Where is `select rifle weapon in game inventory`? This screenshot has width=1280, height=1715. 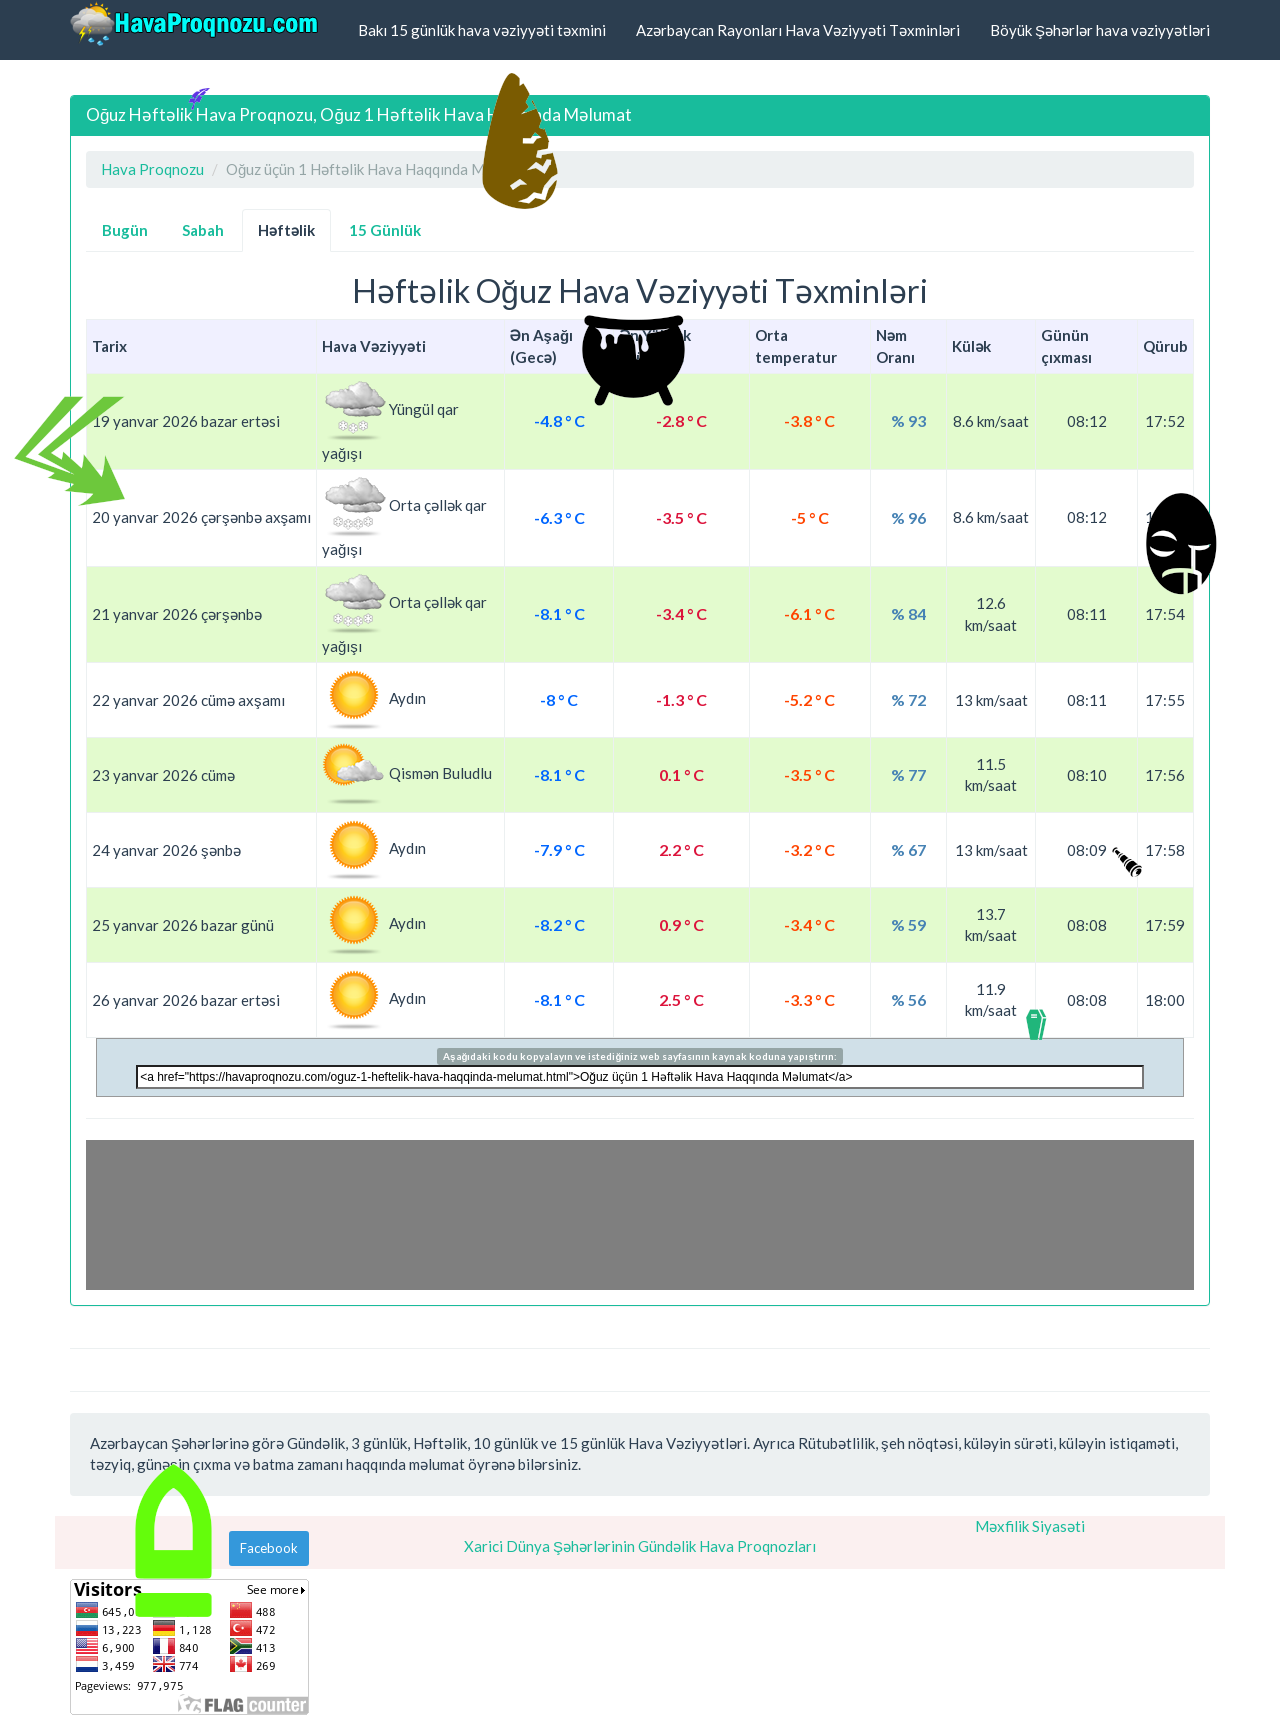 select rifle weapon in game inventory is located at coordinates (173, 1540).